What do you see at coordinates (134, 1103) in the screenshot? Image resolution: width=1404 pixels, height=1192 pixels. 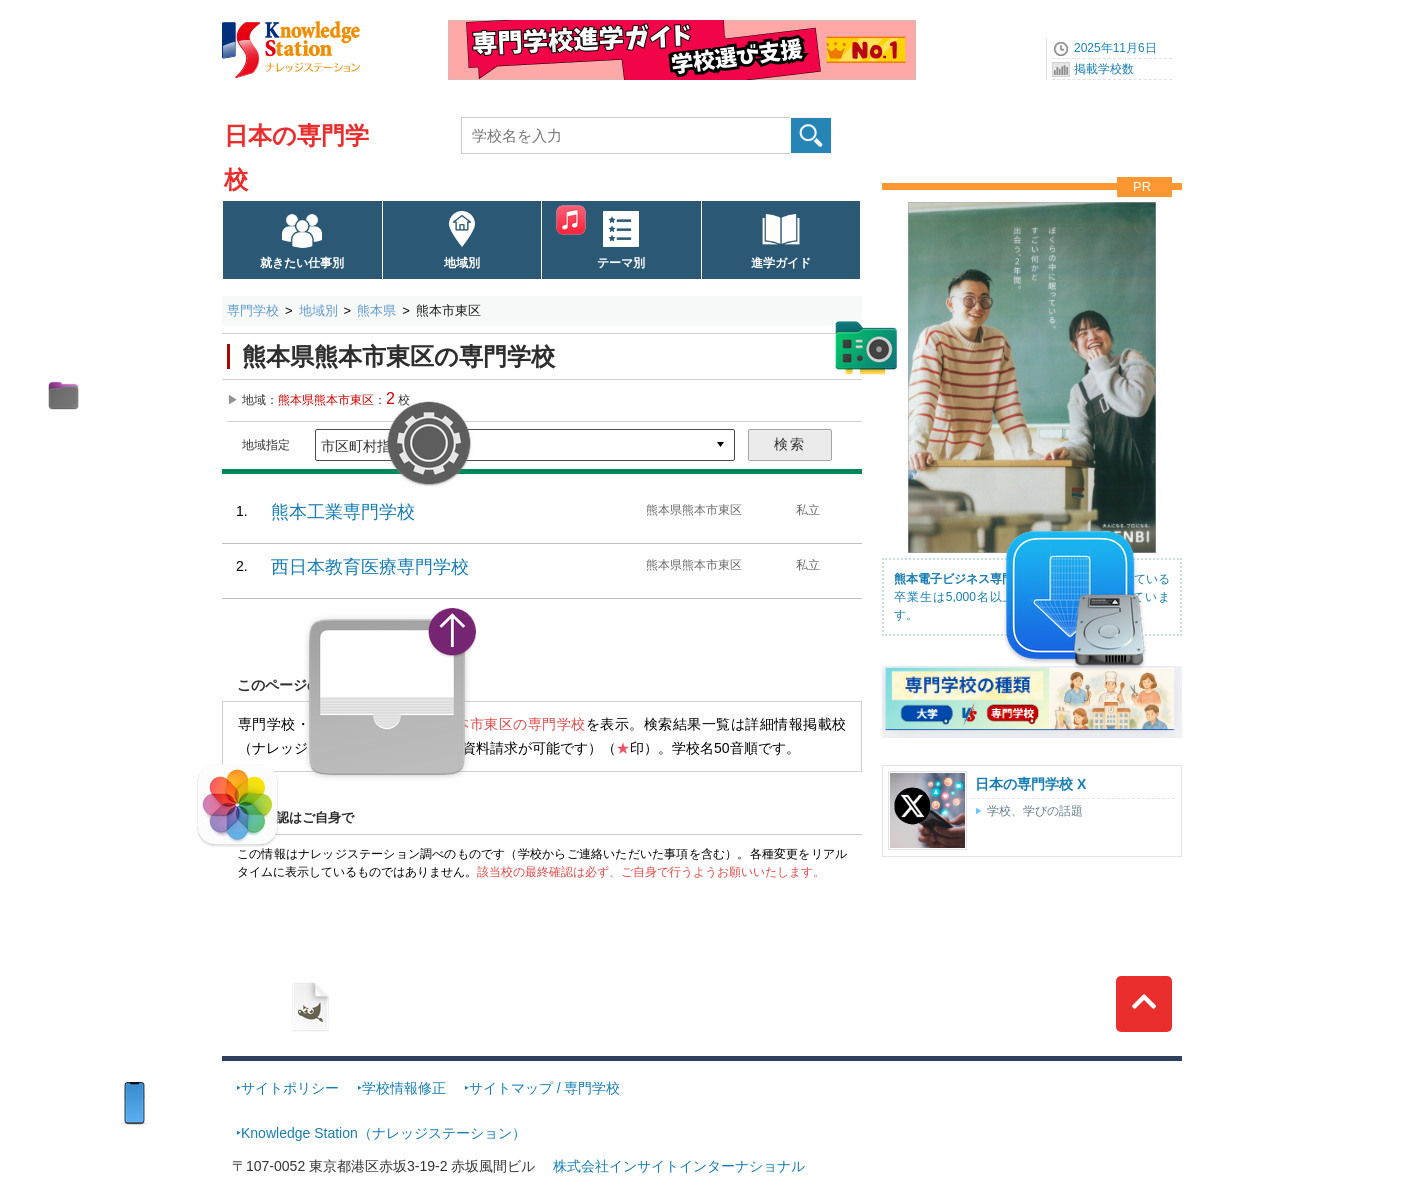 I see `indicates a connected iPhone device` at bounding box center [134, 1103].